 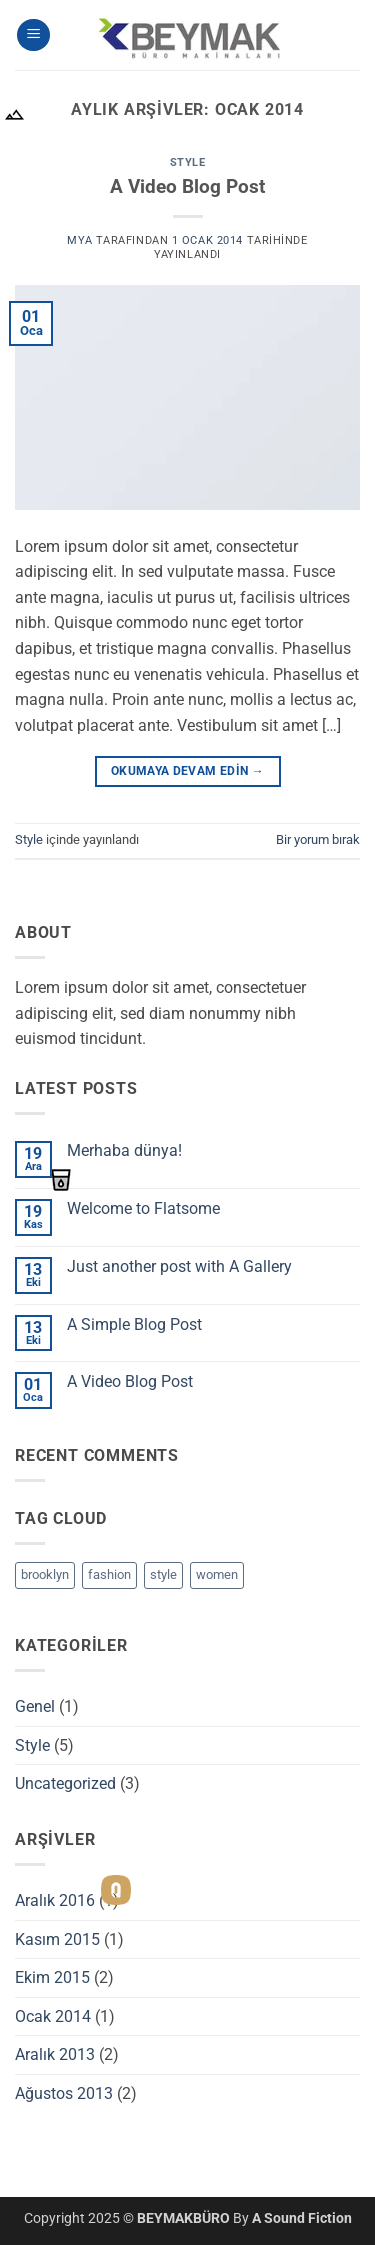 I want to click on view landscape orientation photos, so click(x=14, y=114).